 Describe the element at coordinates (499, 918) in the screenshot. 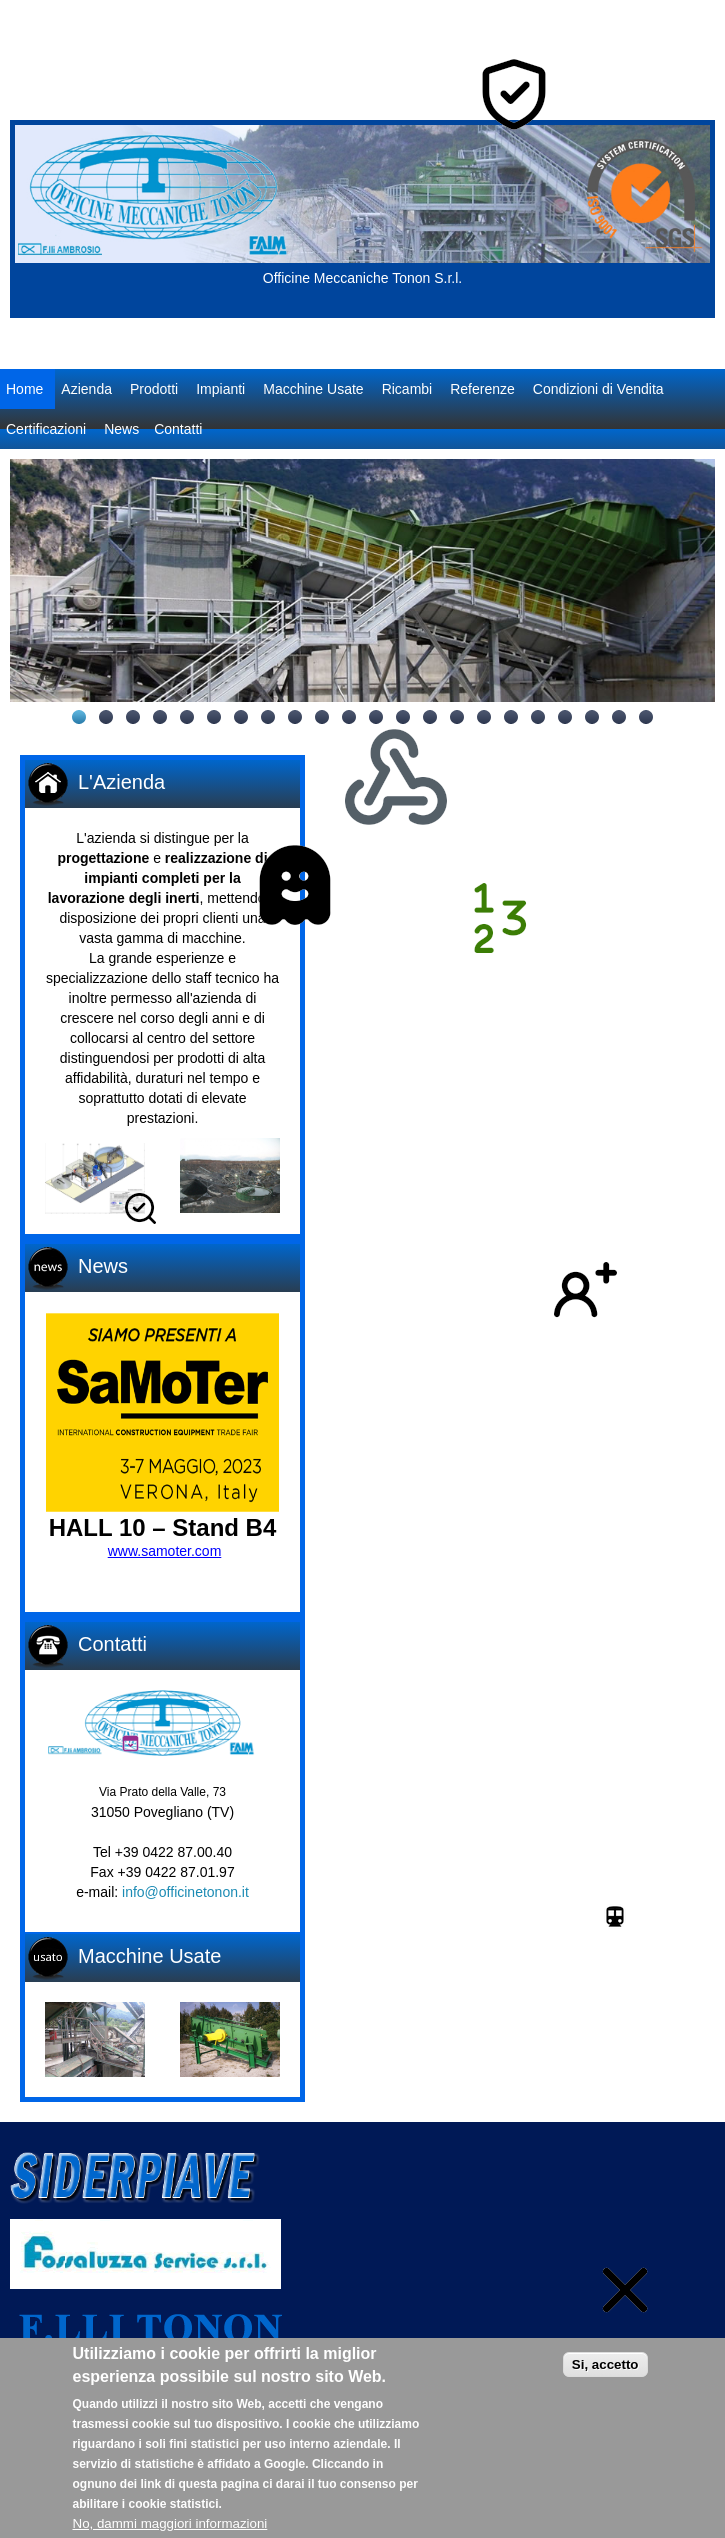

I see `format text as numbered list` at that location.